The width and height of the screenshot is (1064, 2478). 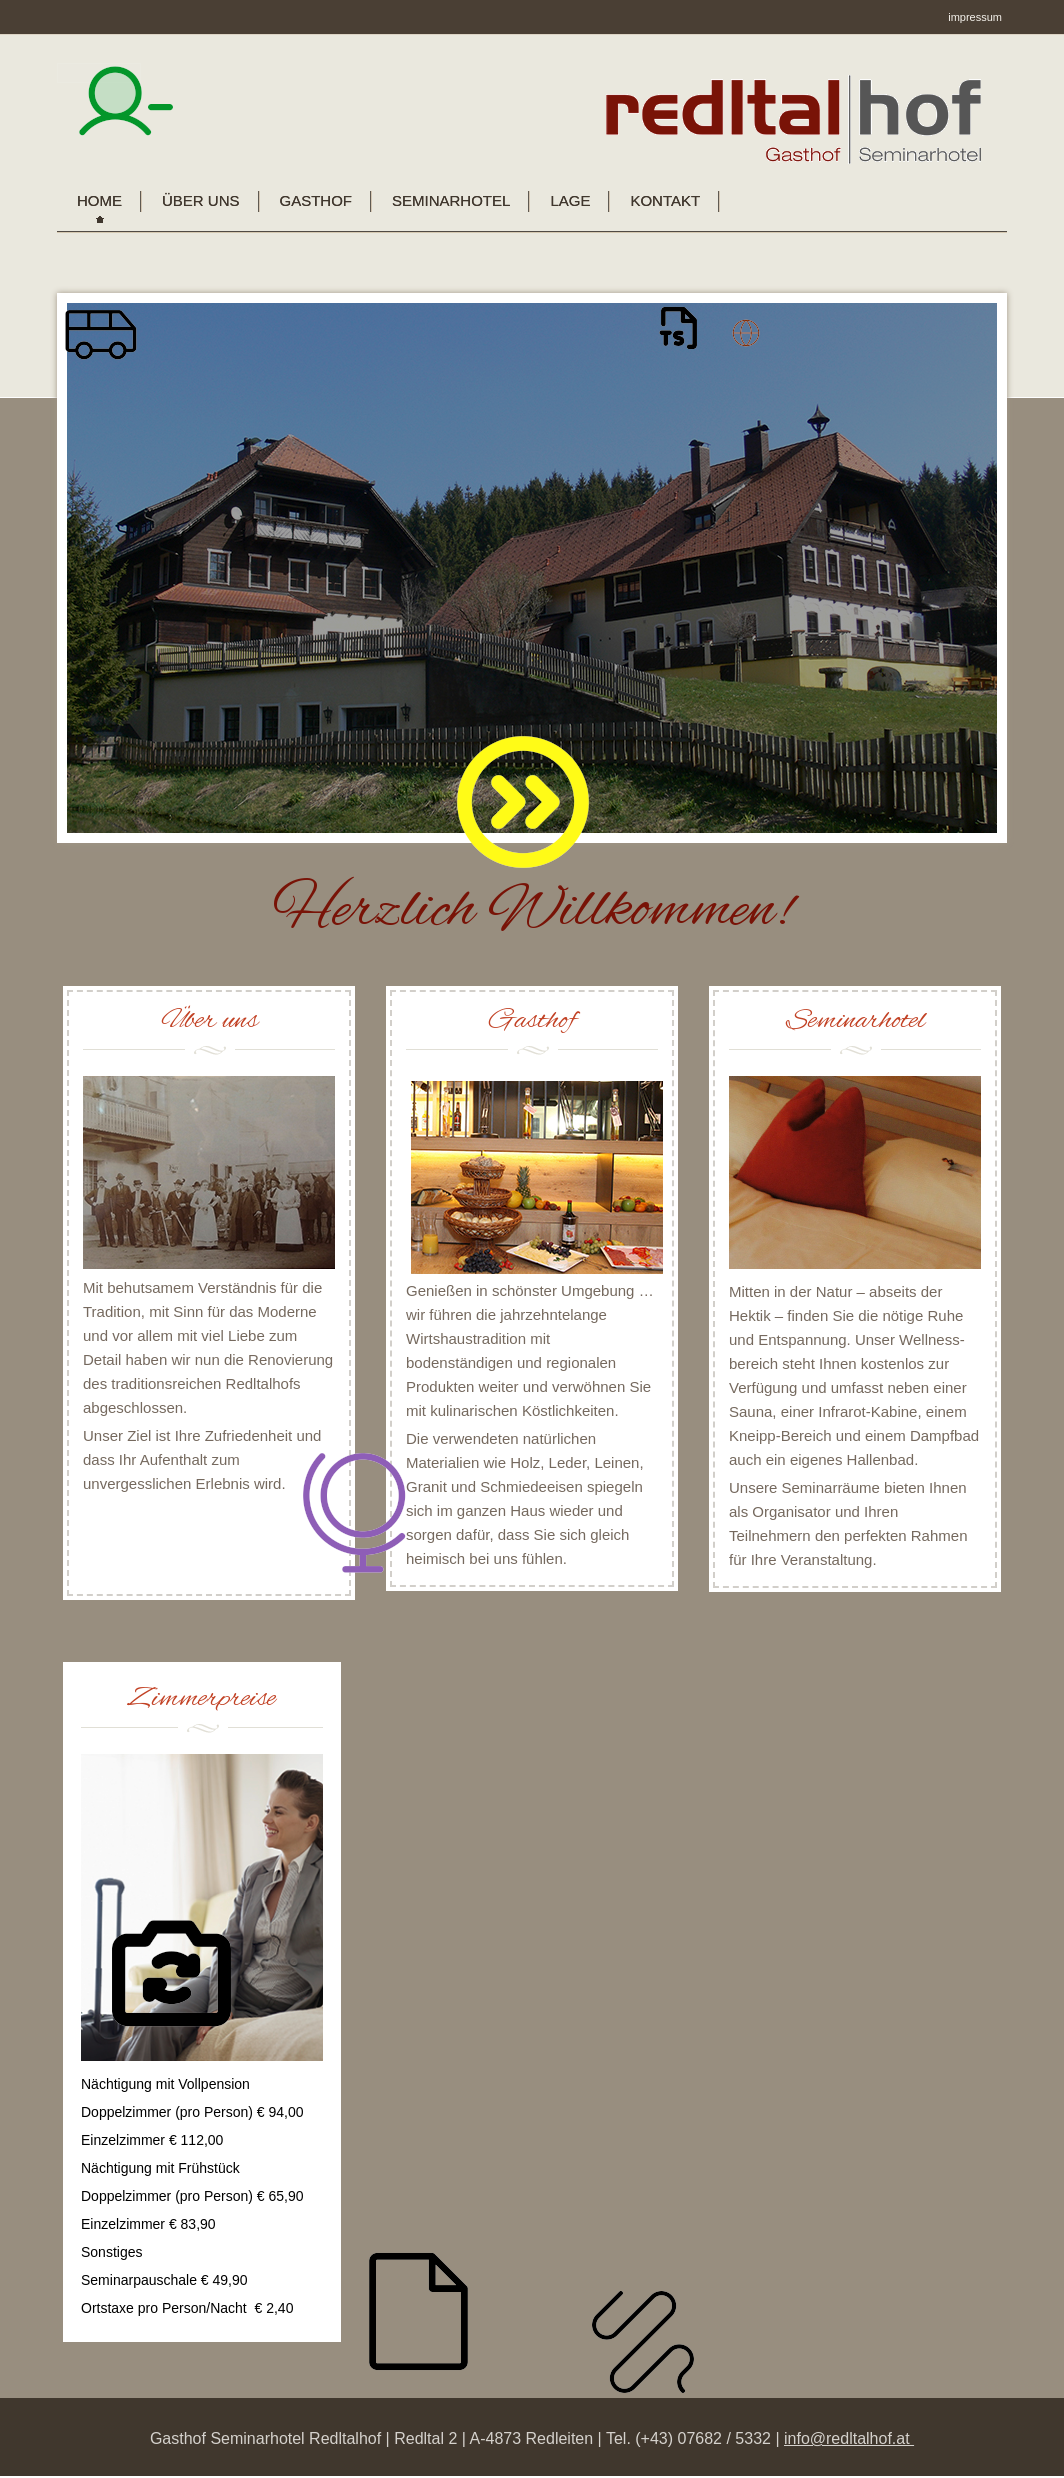 I want to click on access freehand drawing or annotation tools, so click(x=643, y=2342).